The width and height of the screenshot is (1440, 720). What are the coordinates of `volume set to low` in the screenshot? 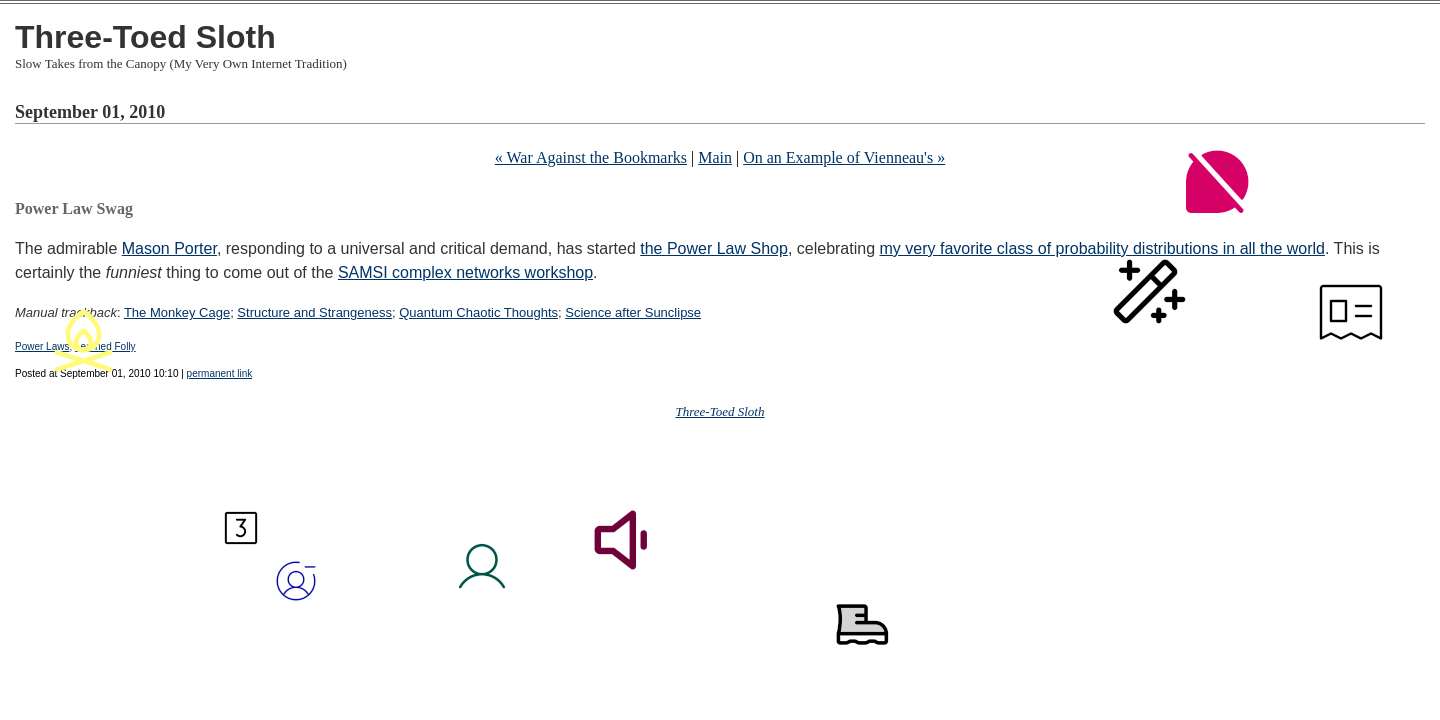 It's located at (624, 540).